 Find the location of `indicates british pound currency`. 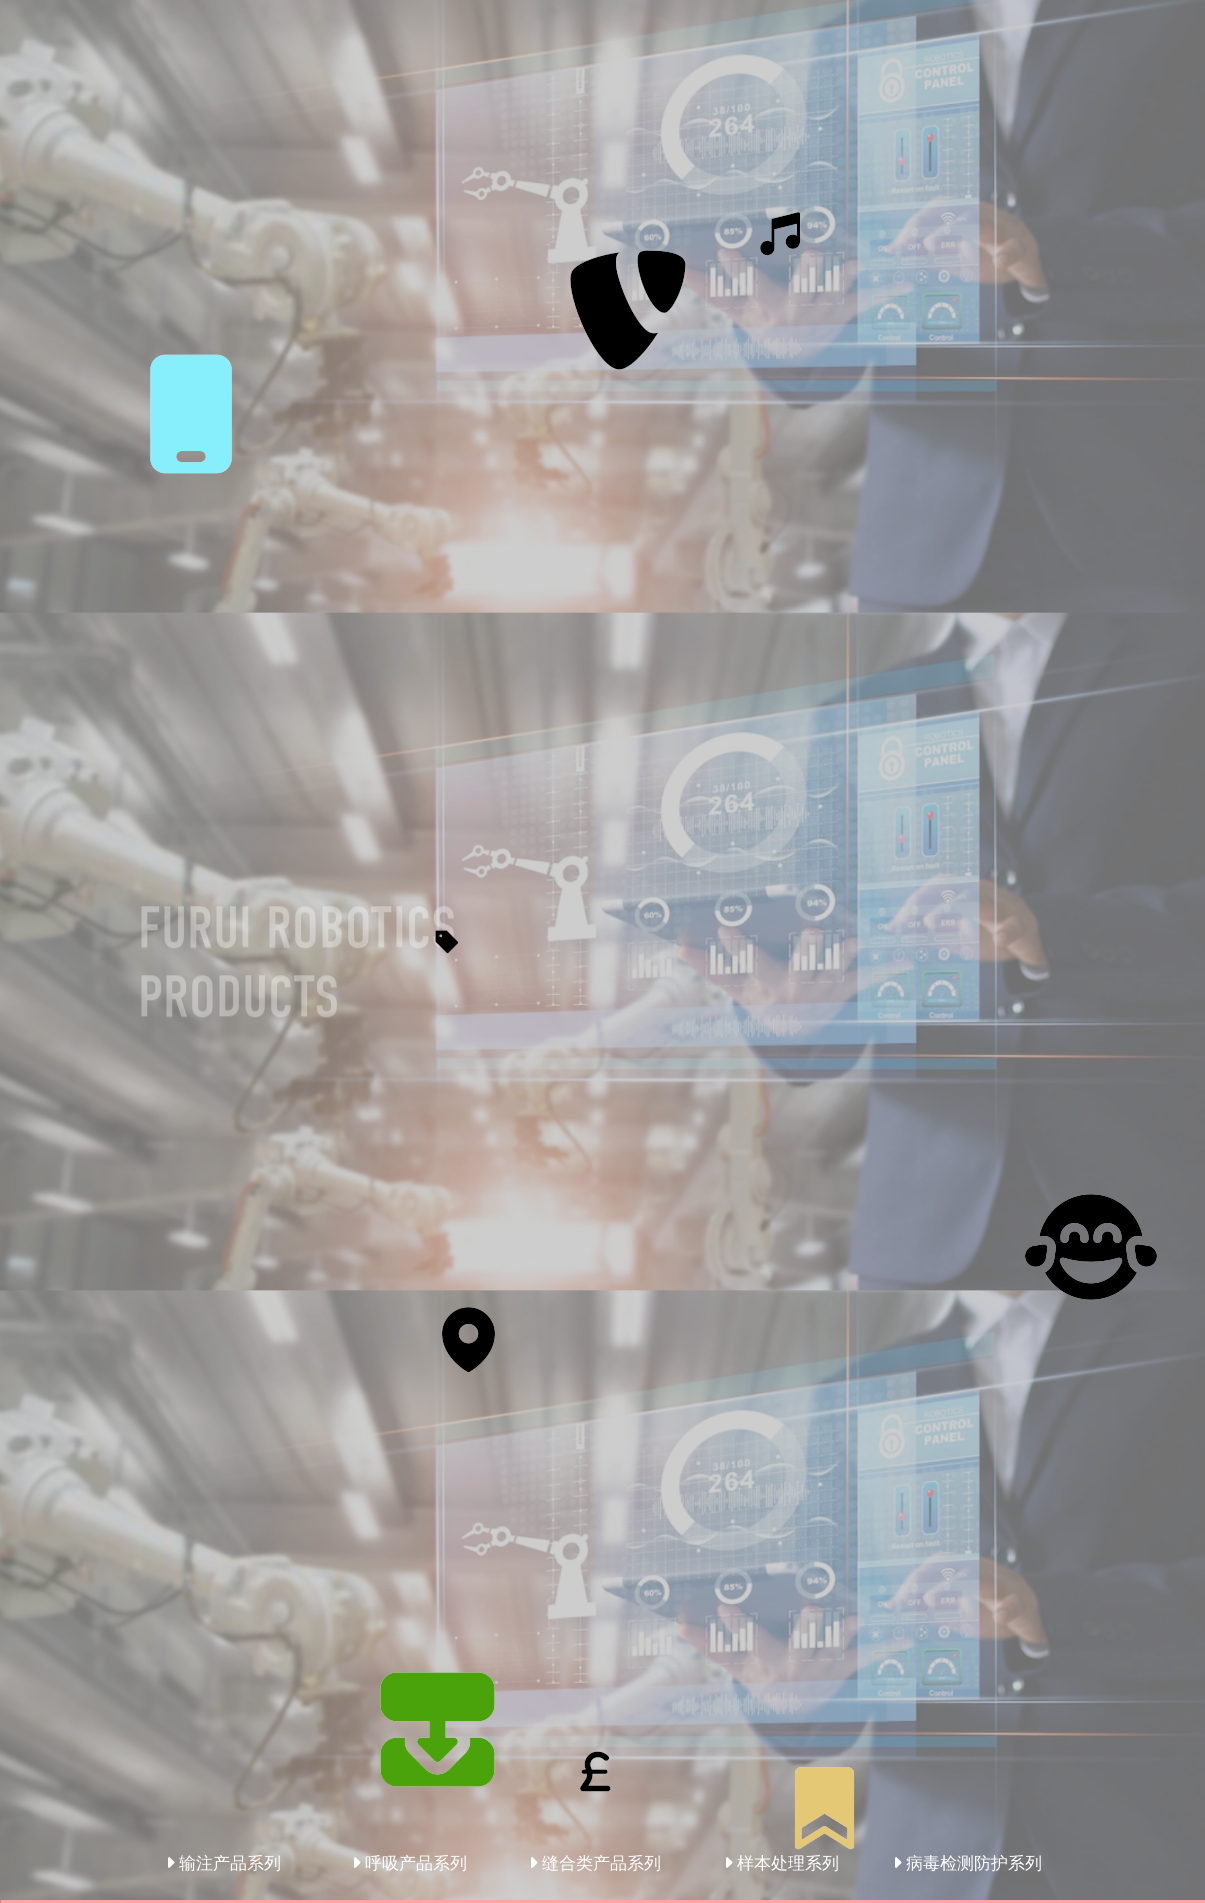

indicates british pound currency is located at coordinates (596, 1771).